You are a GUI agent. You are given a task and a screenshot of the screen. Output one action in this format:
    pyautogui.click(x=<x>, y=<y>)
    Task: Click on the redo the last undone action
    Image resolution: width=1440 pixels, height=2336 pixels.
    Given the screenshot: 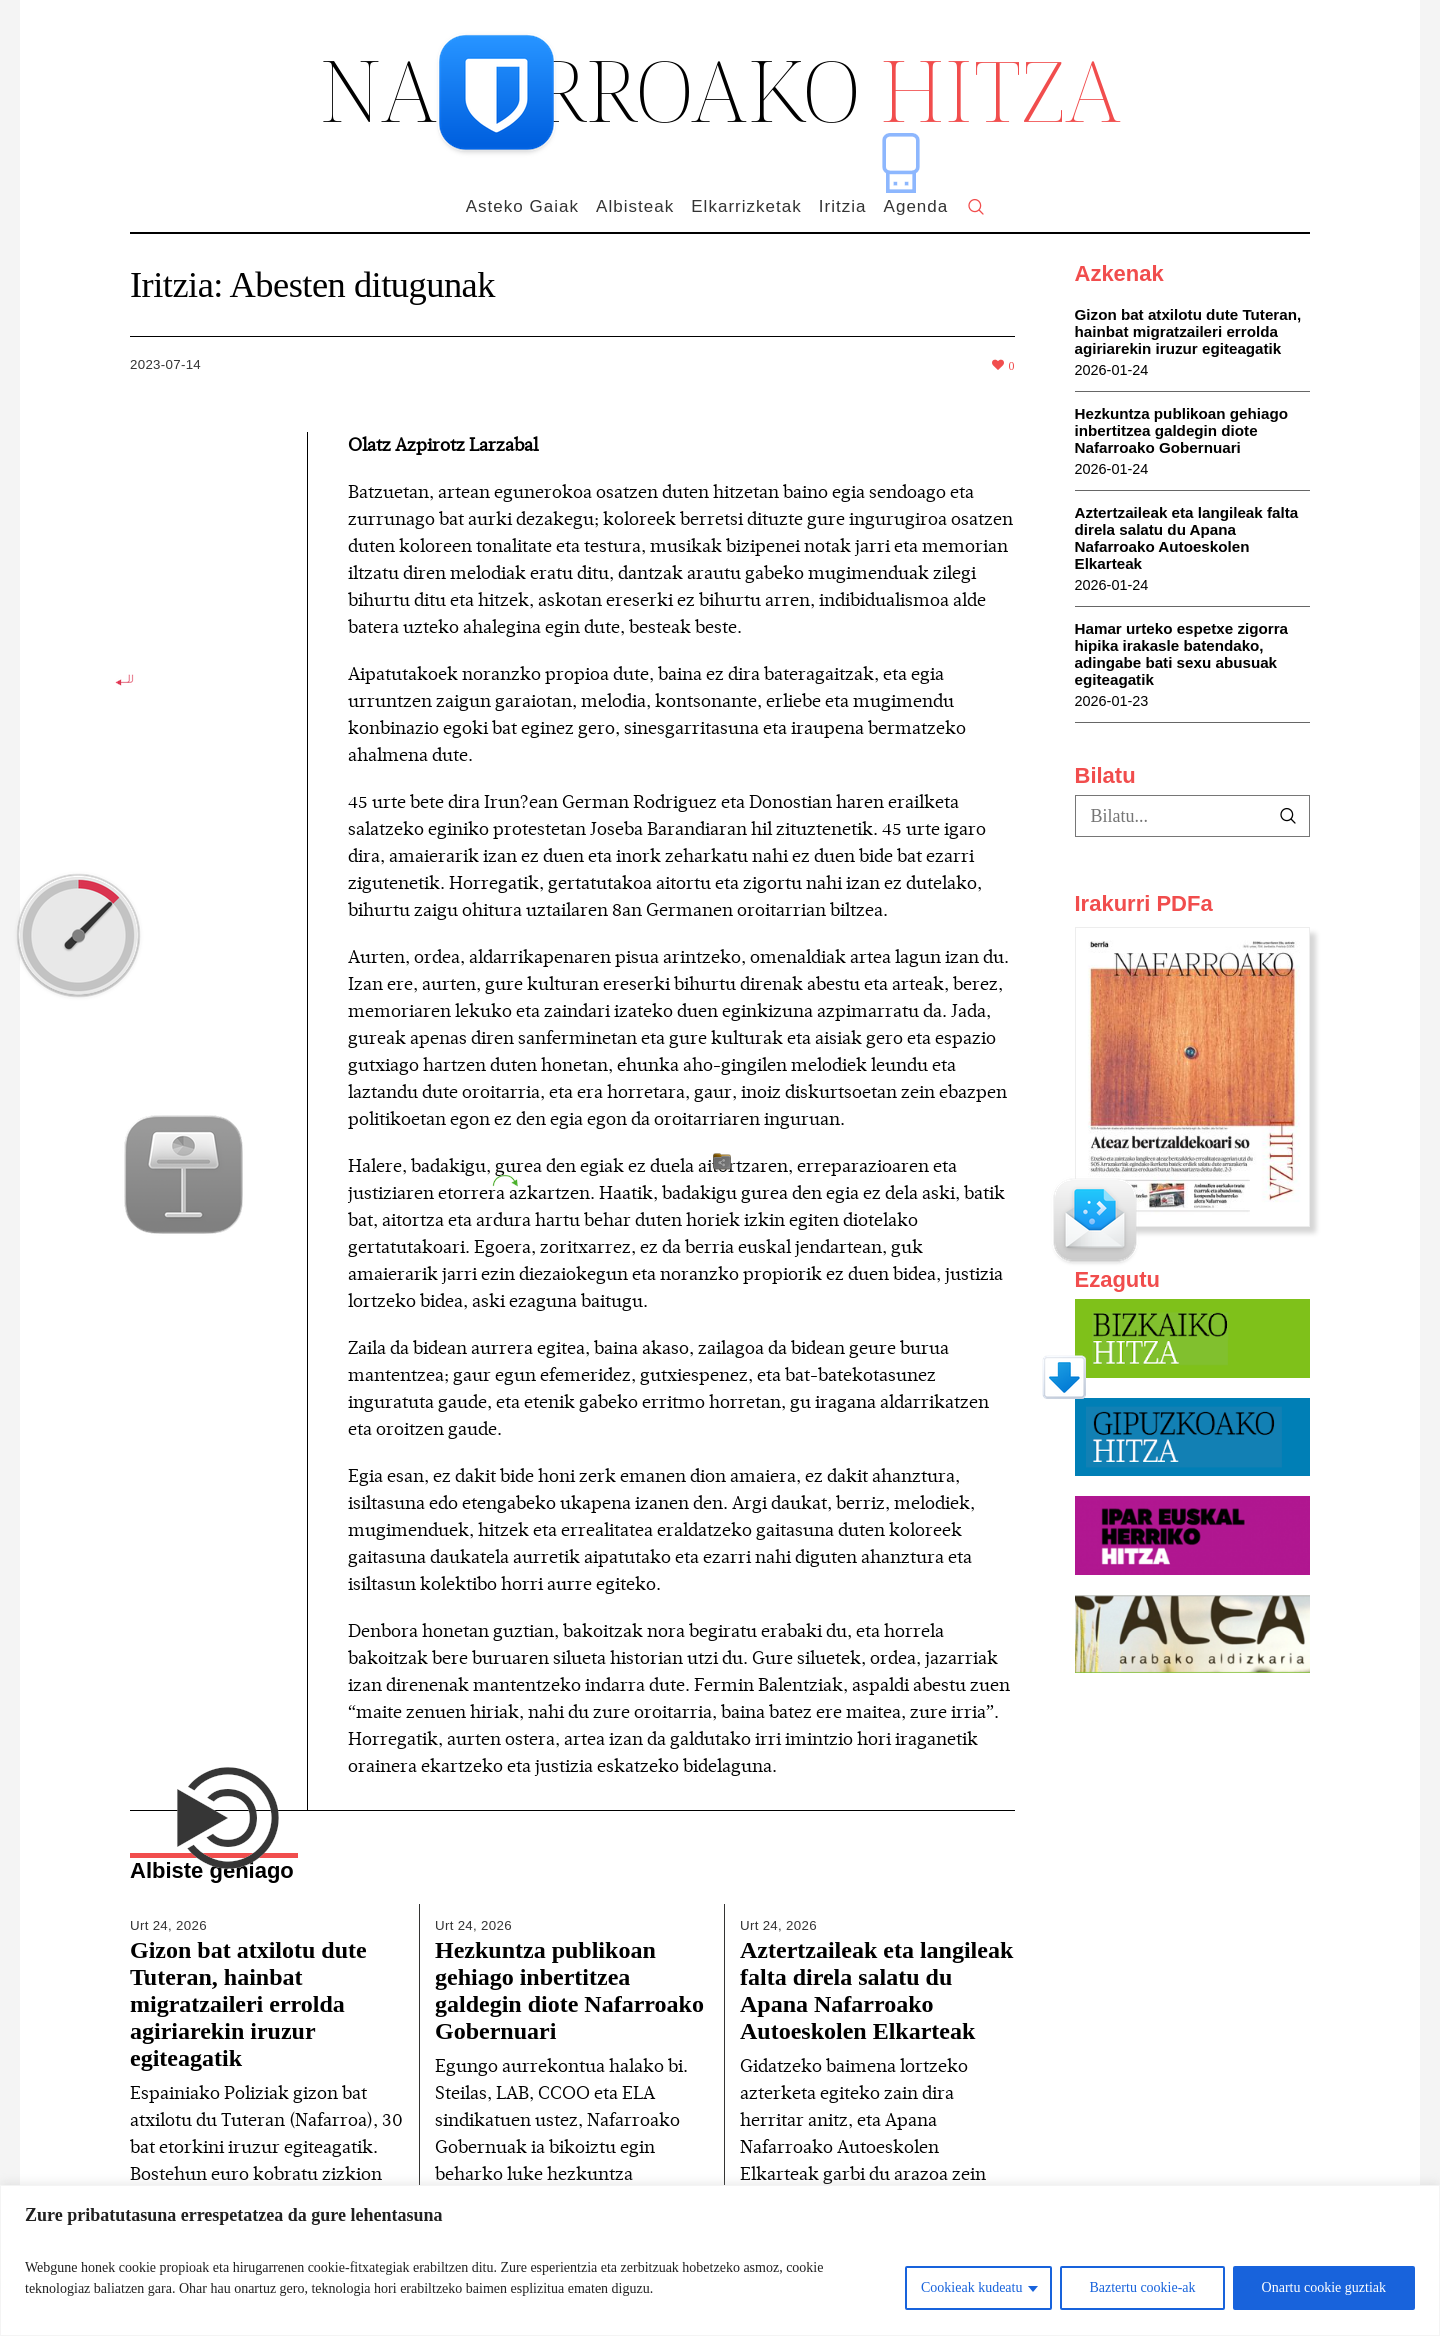 What is the action you would take?
    pyautogui.click(x=505, y=1180)
    